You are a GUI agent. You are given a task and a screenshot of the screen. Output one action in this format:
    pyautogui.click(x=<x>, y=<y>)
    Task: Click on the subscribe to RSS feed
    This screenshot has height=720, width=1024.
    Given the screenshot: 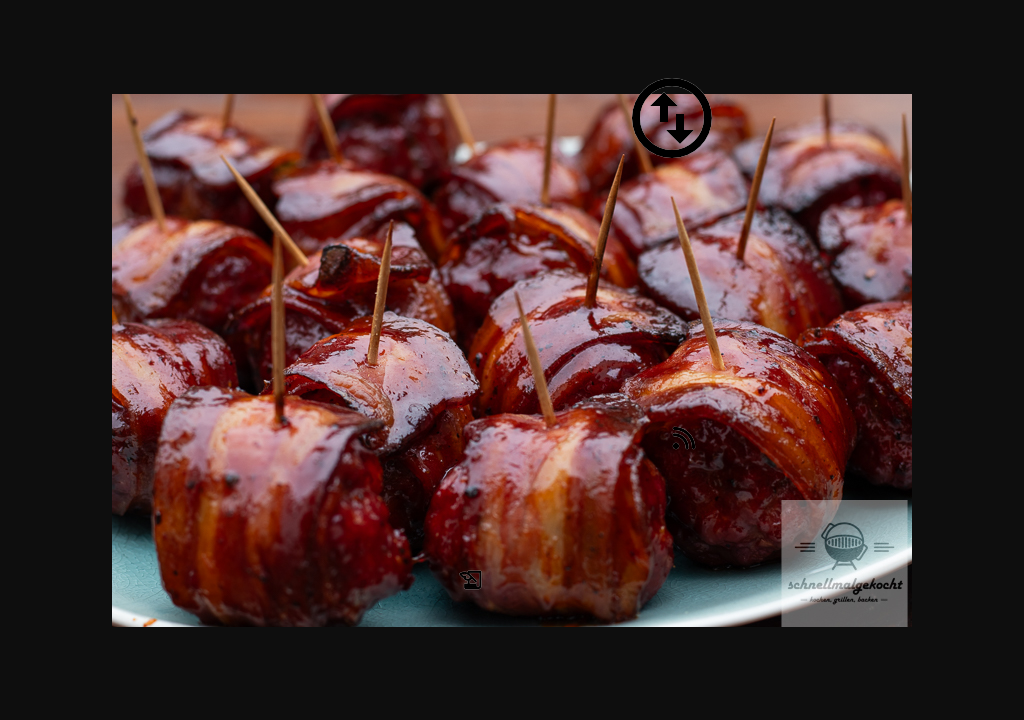 What is the action you would take?
    pyautogui.click(x=684, y=438)
    